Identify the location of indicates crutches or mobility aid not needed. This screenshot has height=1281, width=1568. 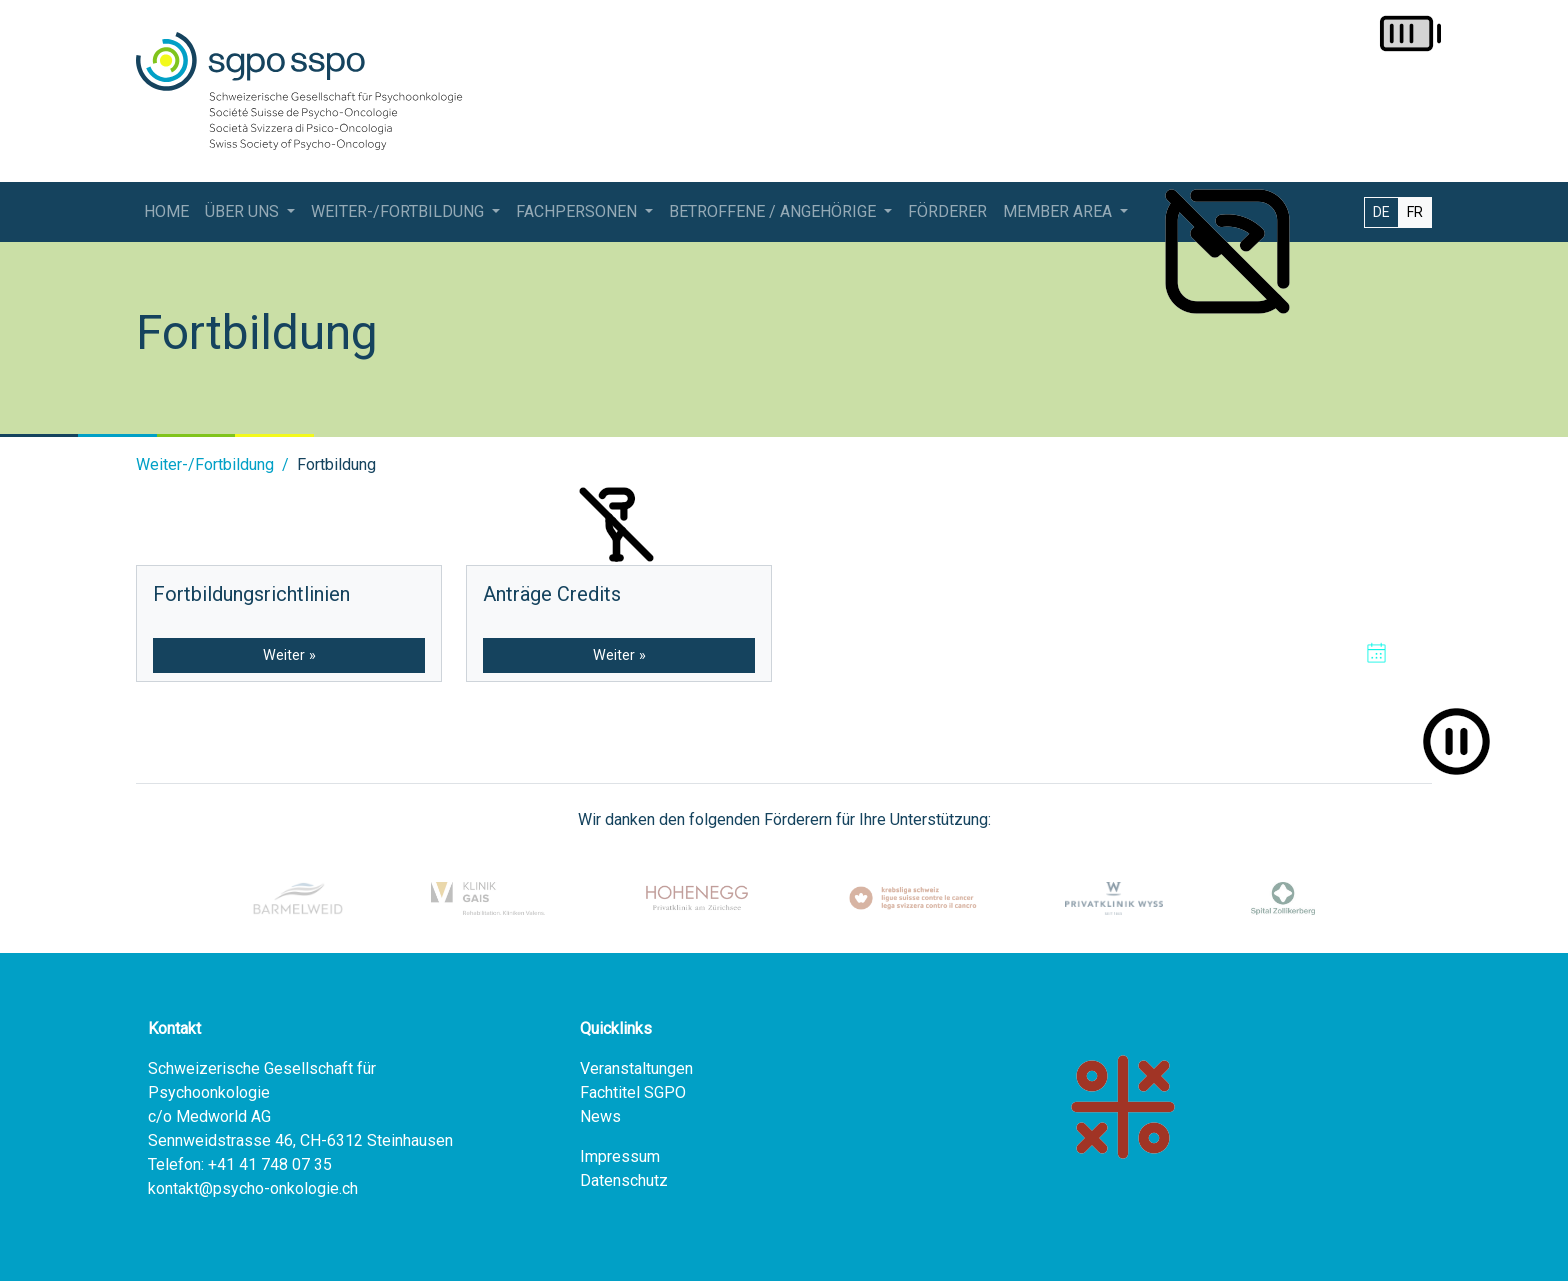
(616, 524).